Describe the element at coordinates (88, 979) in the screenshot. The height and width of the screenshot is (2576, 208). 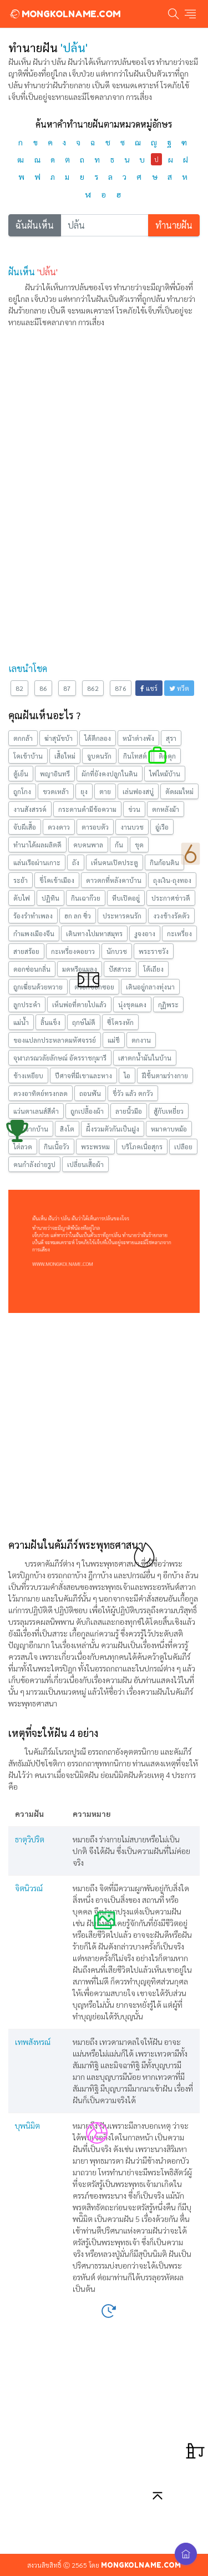
I see `view basketball court availability` at that location.